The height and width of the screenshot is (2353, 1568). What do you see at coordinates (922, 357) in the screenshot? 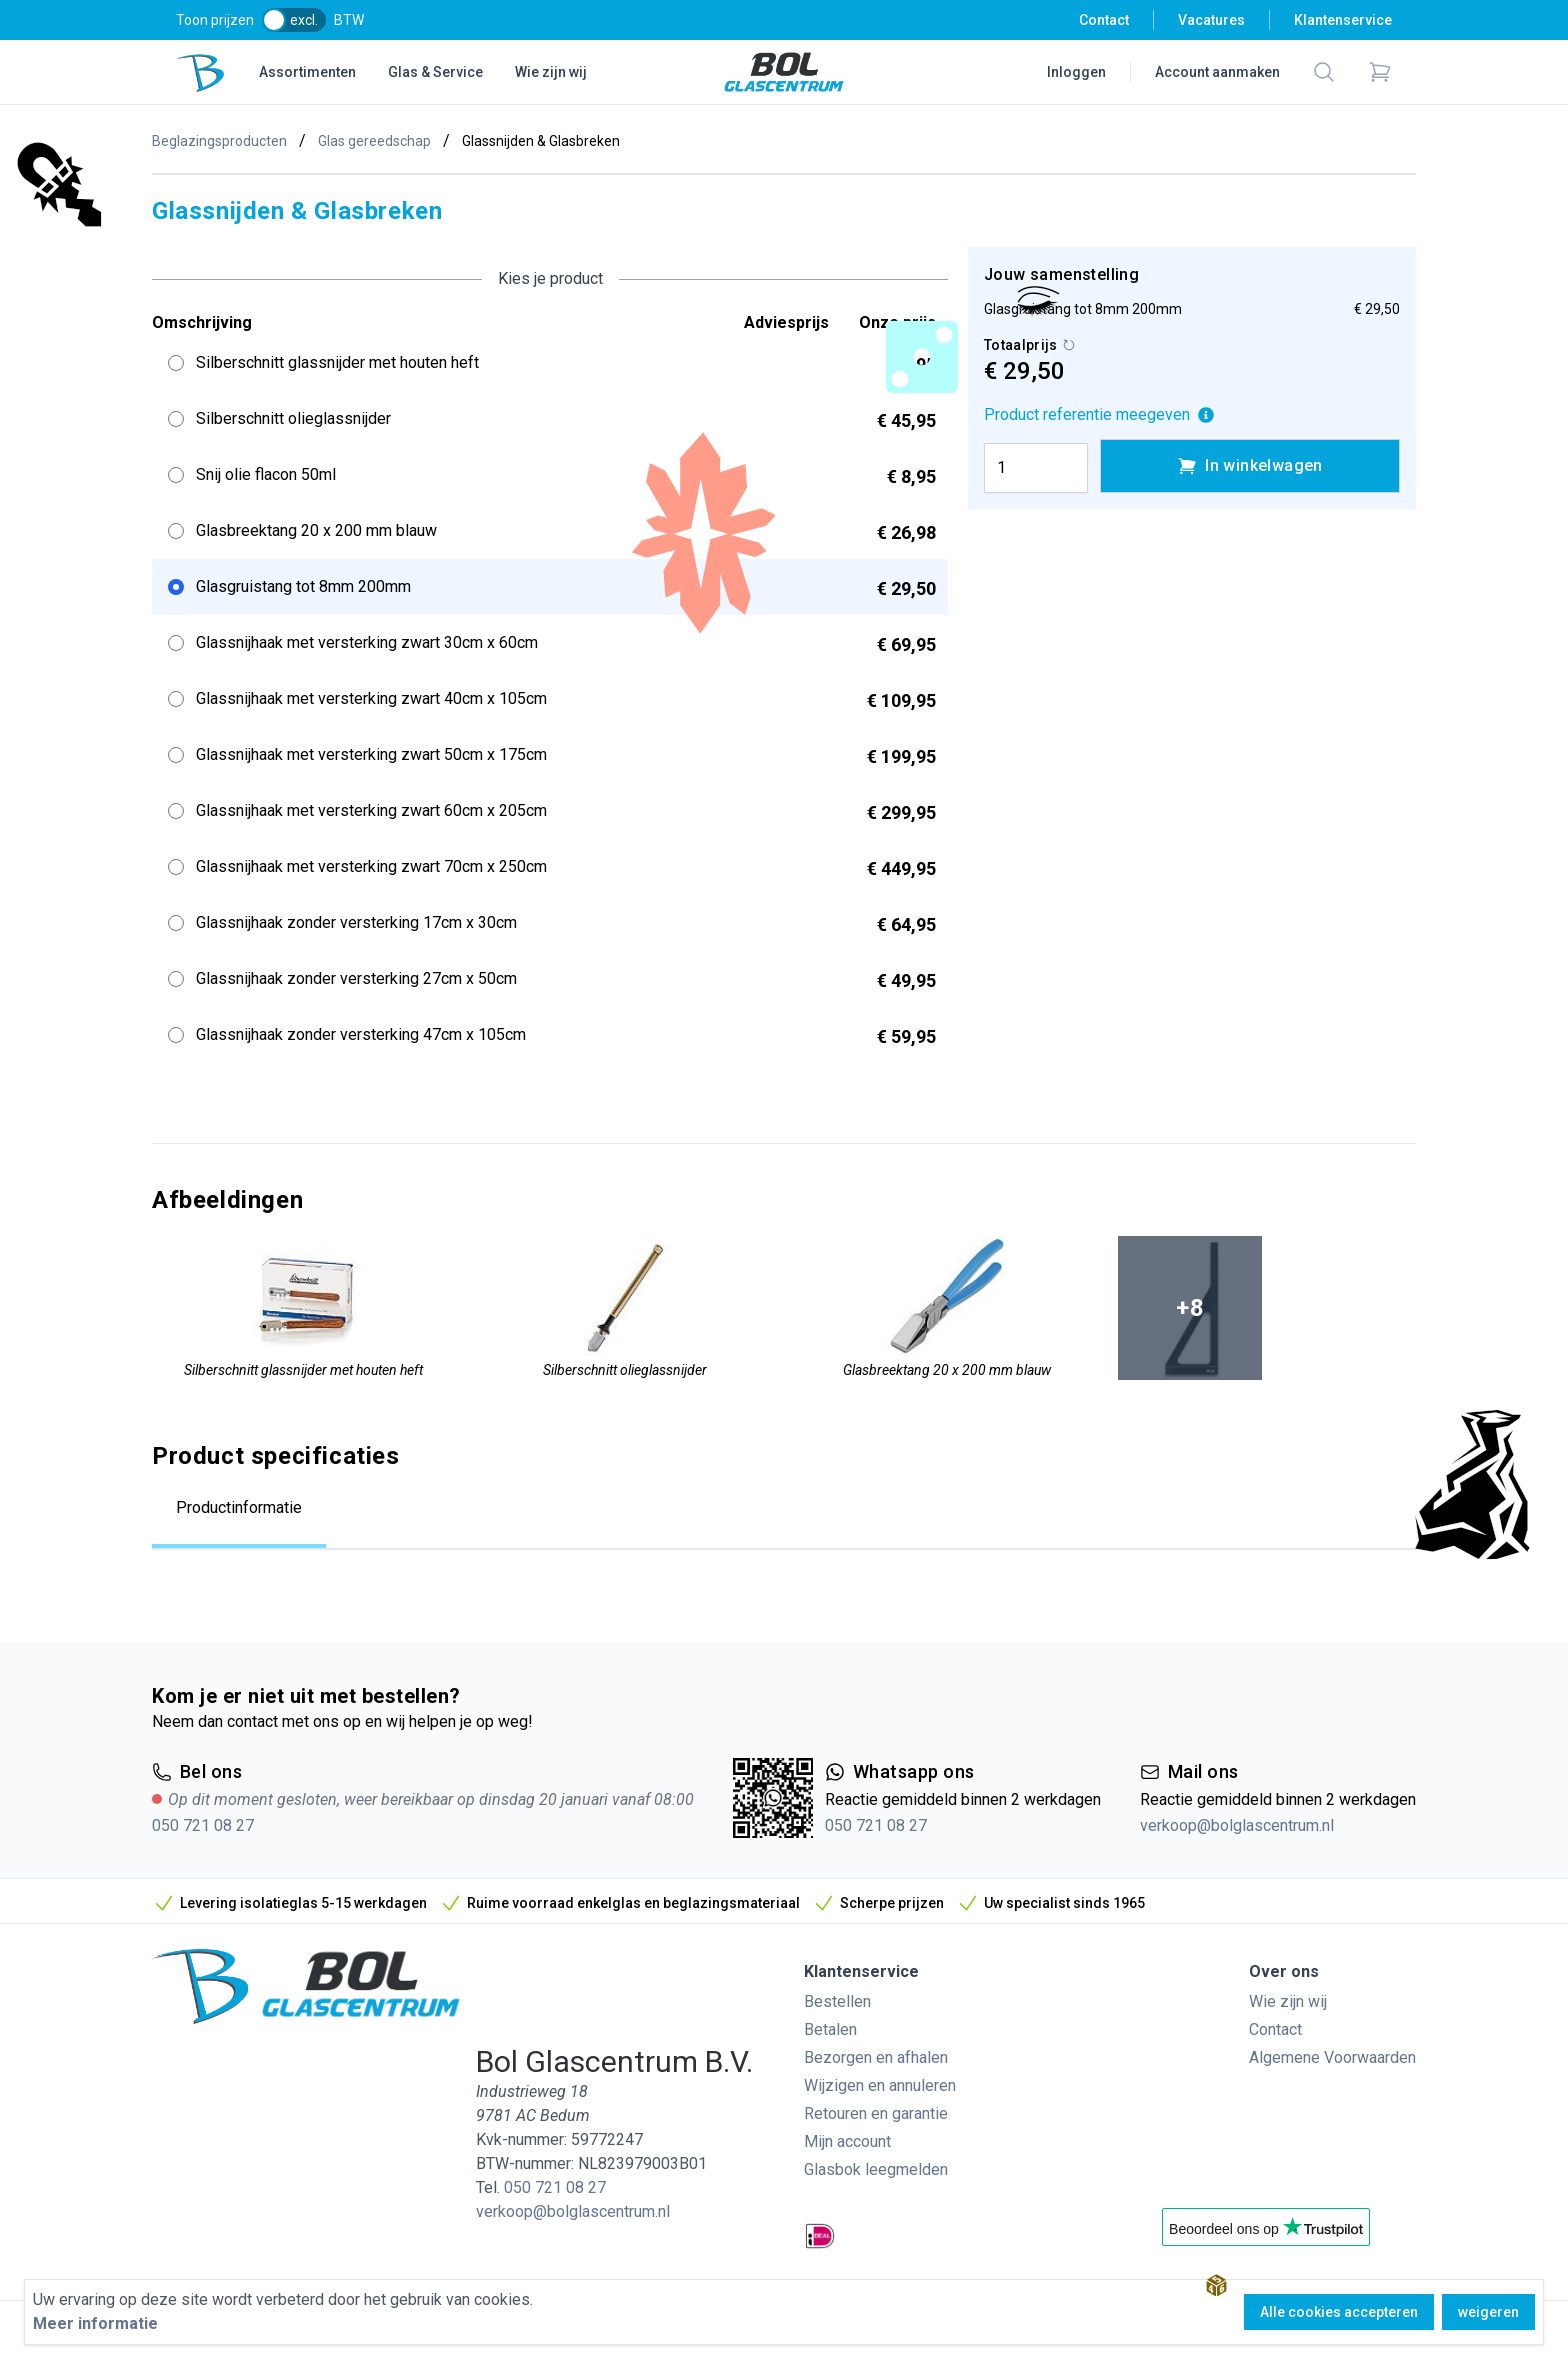
I see `roll the dice or randomize` at bounding box center [922, 357].